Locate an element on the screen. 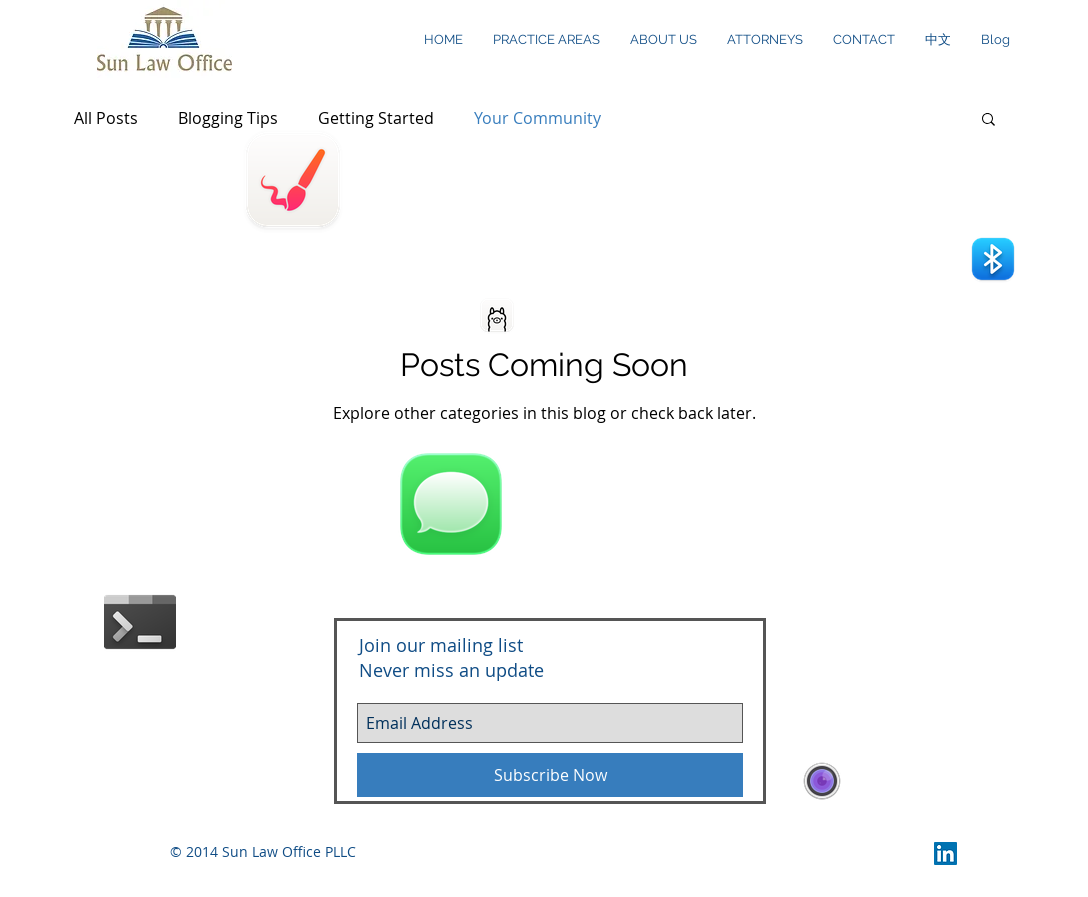 This screenshot has height=897, width=1088. open gnome paint application is located at coordinates (293, 180).